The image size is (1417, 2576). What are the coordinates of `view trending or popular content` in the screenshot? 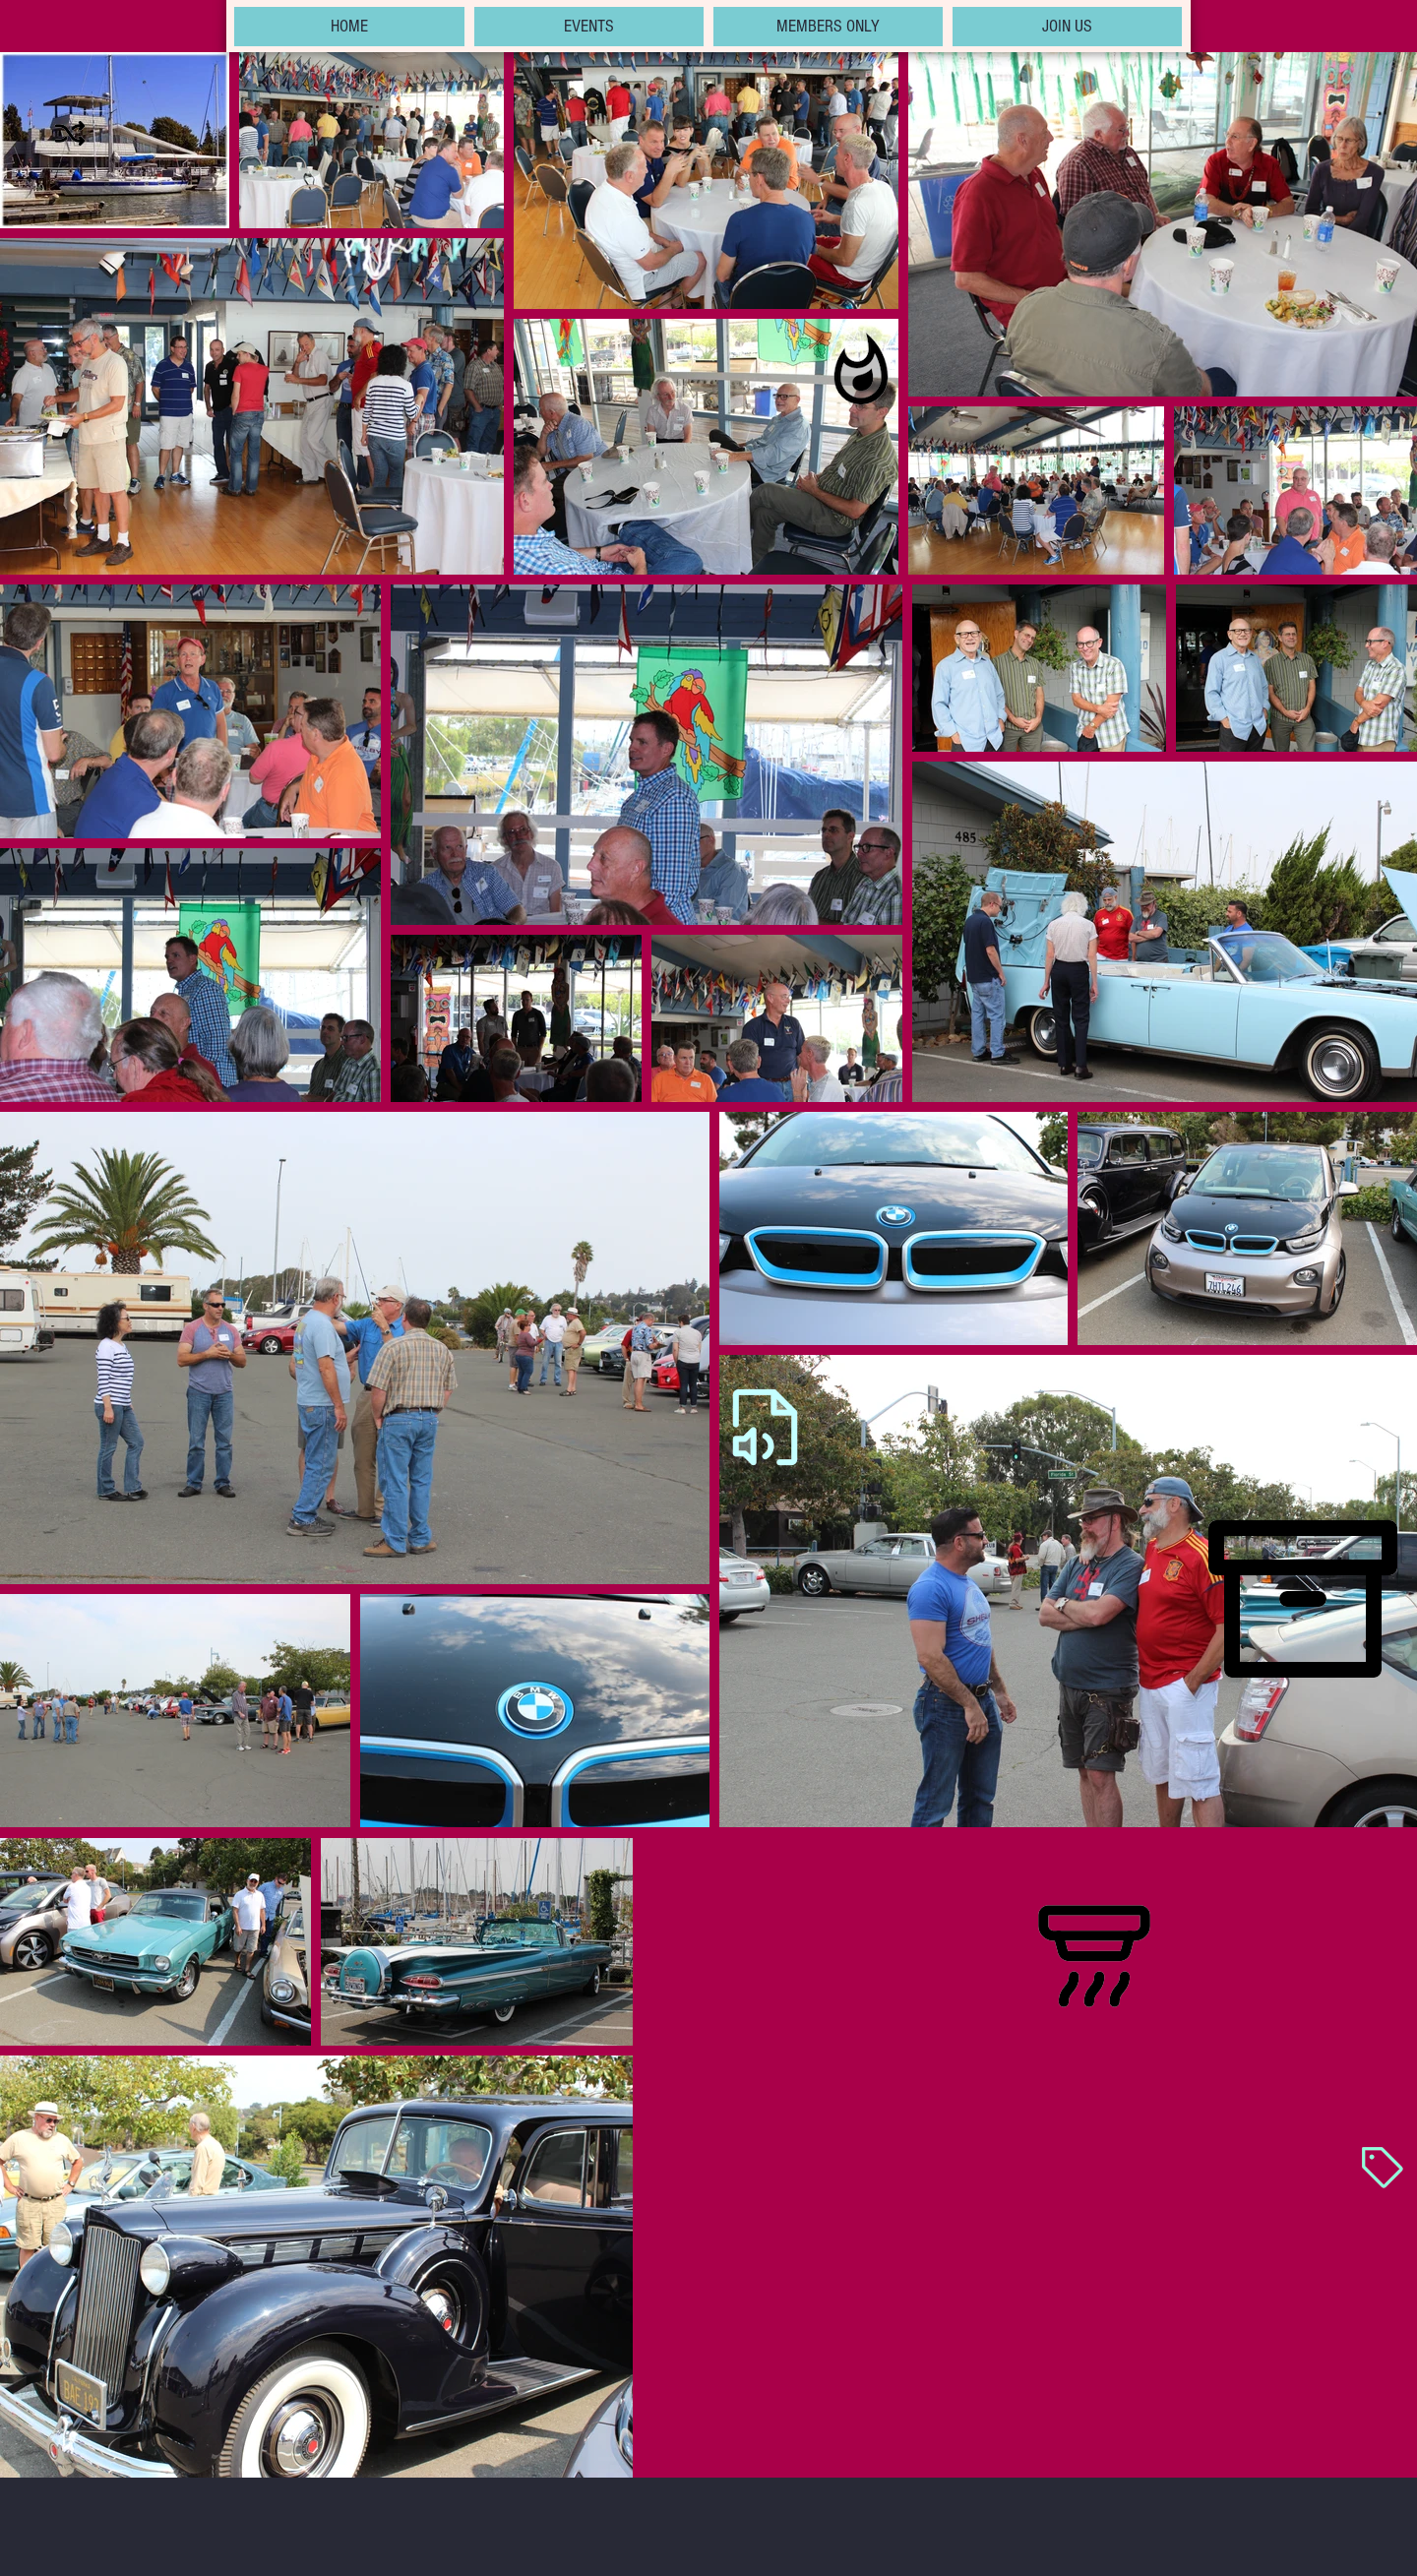 It's located at (861, 371).